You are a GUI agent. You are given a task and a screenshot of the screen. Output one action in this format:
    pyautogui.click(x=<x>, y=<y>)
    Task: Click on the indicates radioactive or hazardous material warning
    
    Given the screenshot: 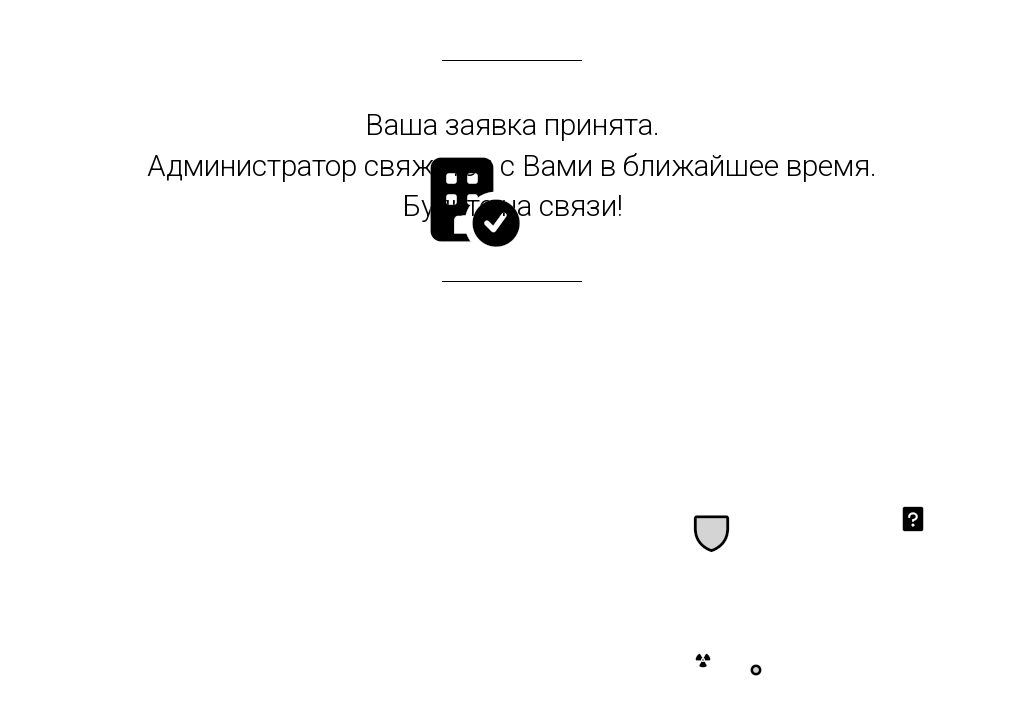 What is the action you would take?
    pyautogui.click(x=703, y=660)
    